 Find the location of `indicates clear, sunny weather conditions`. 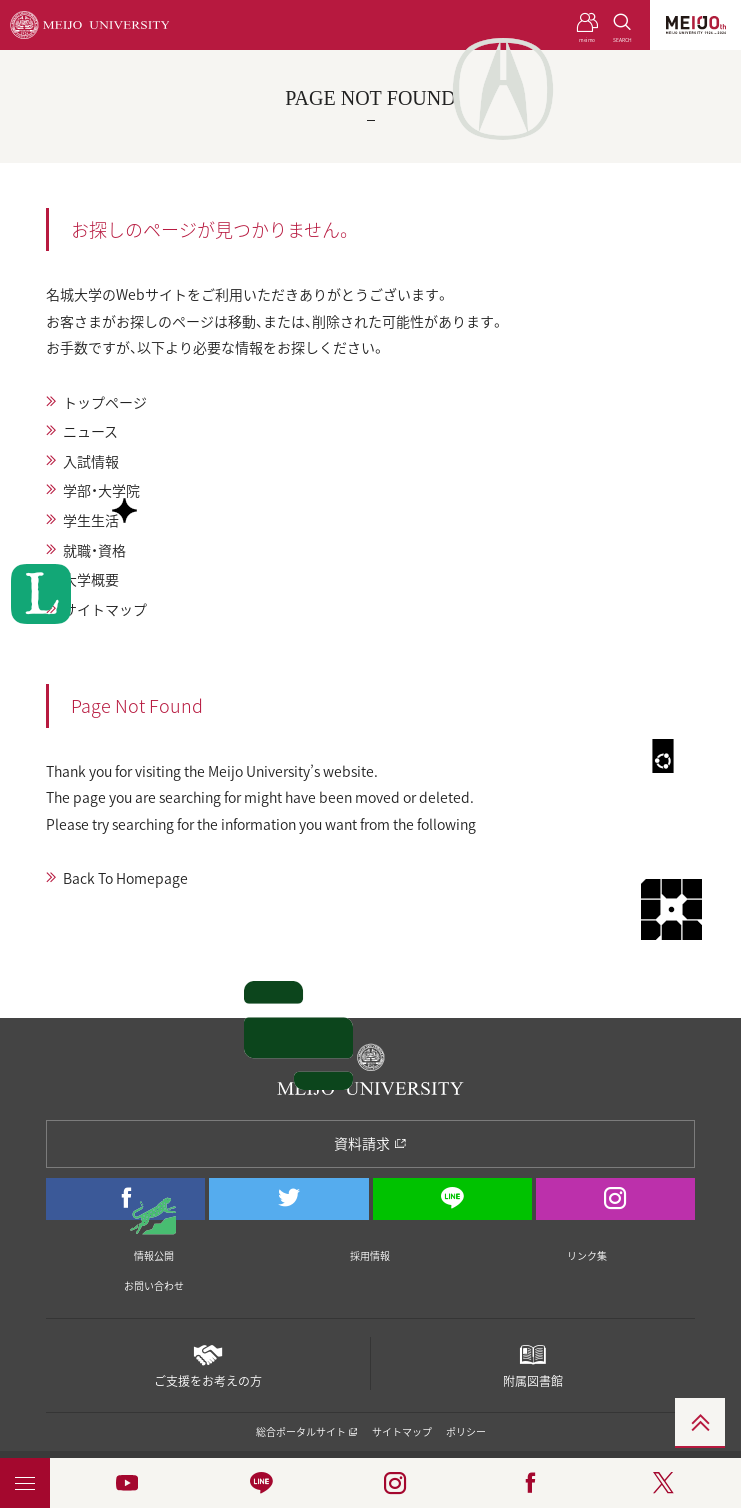

indicates clear, sunny weather conditions is located at coordinates (124, 510).